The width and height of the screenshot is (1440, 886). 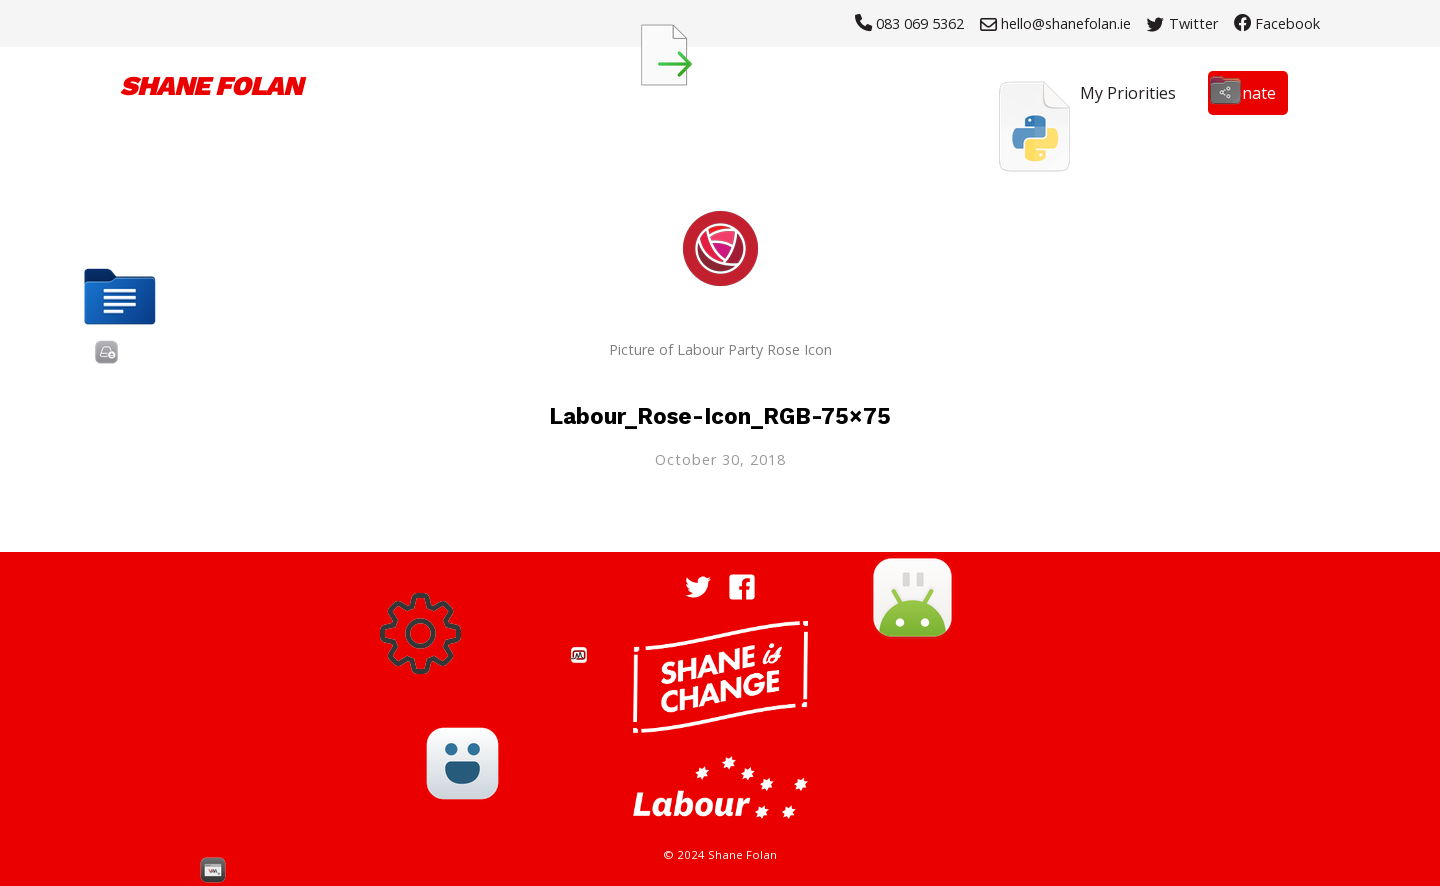 I want to click on eject or safely remove external storage device, so click(x=106, y=352).